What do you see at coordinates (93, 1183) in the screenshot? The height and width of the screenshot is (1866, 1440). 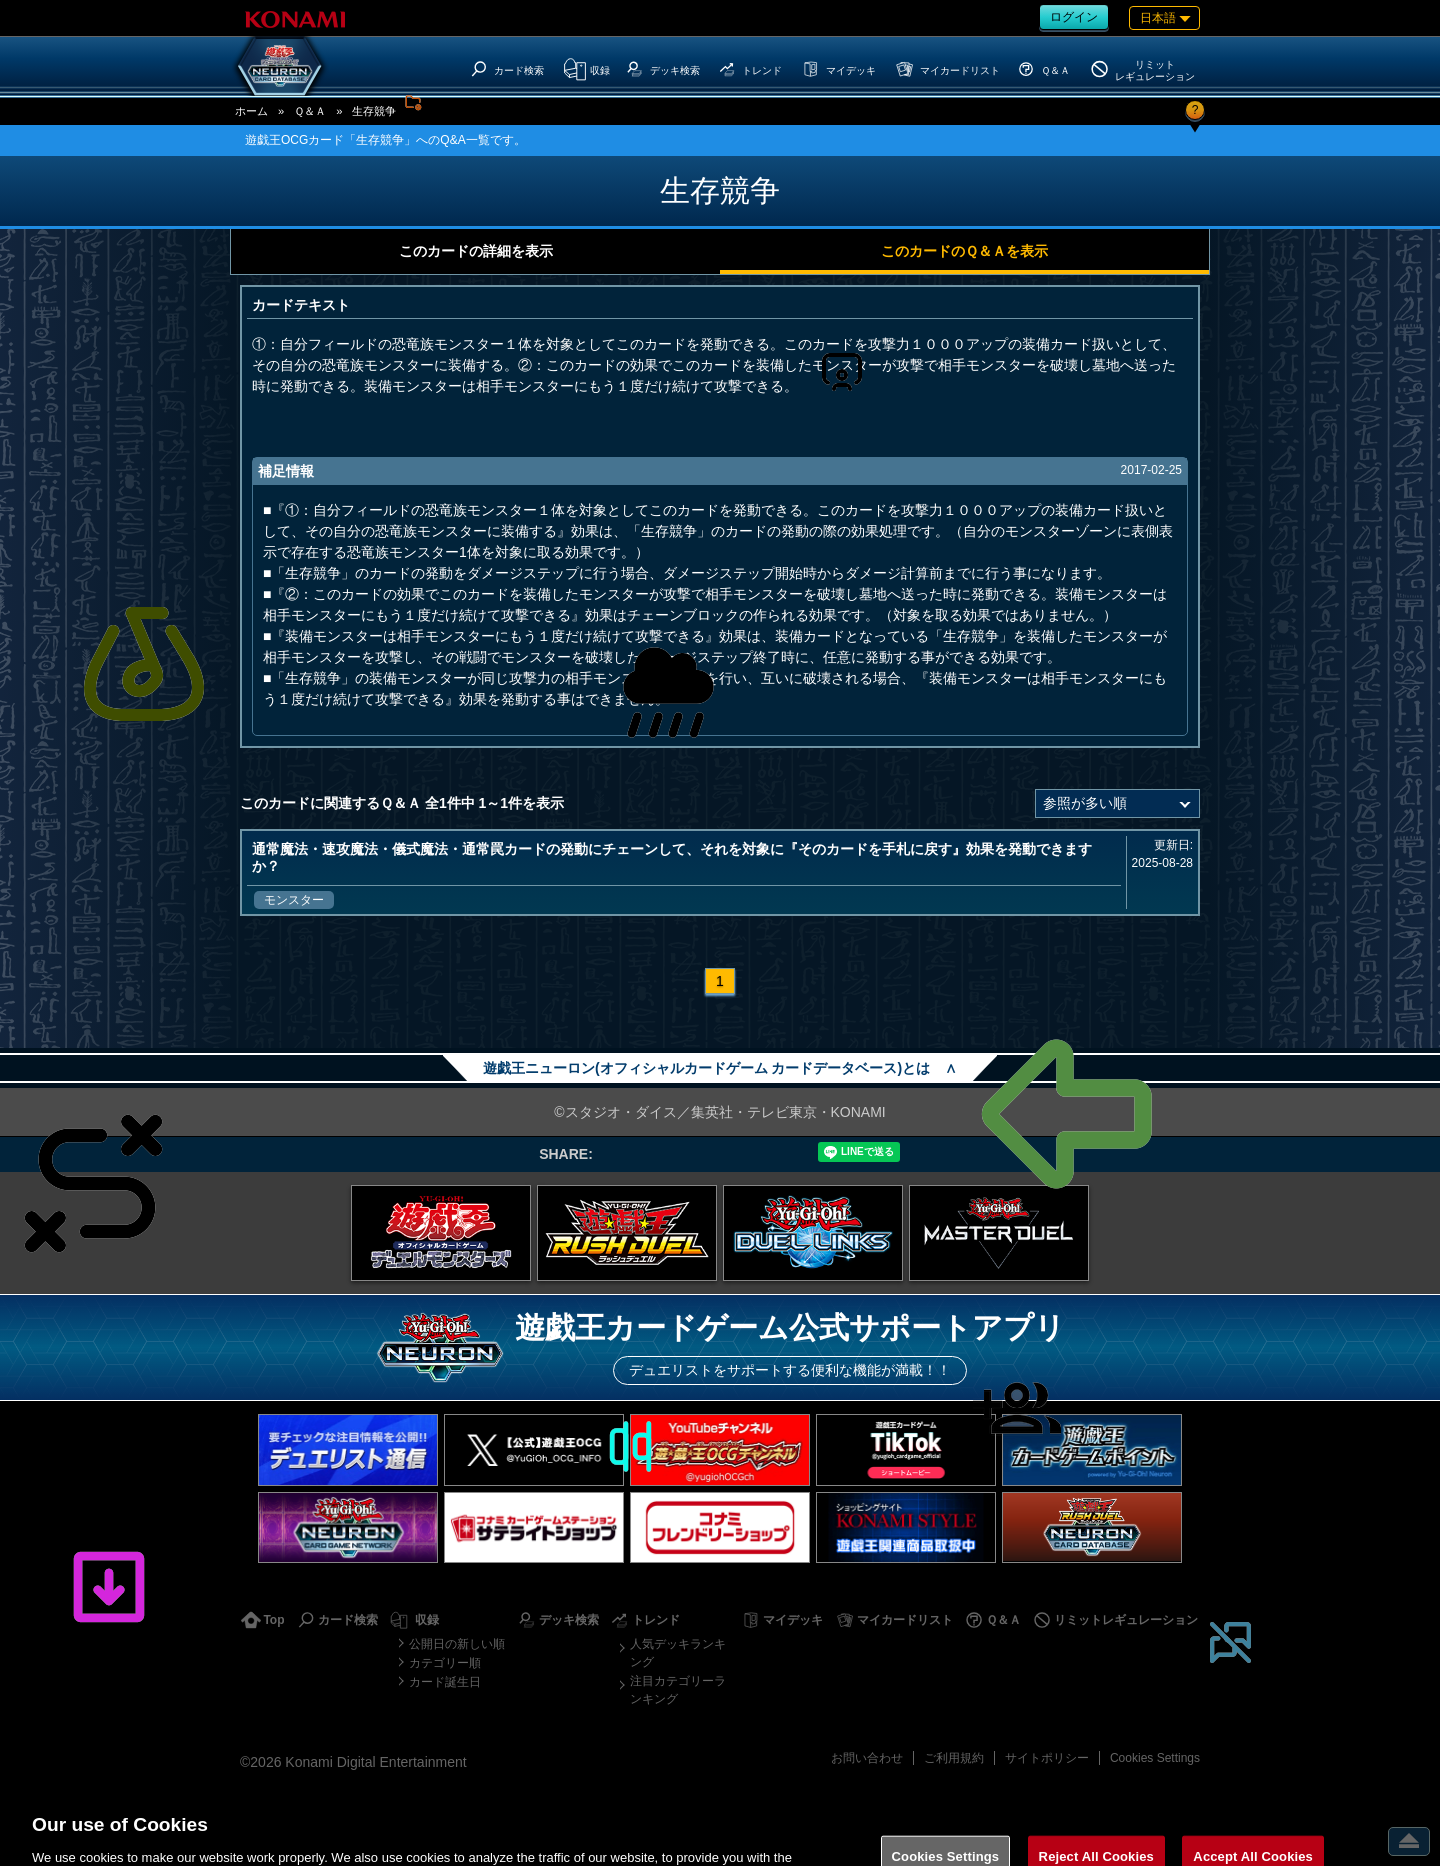 I see `cancel or remove a route` at bounding box center [93, 1183].